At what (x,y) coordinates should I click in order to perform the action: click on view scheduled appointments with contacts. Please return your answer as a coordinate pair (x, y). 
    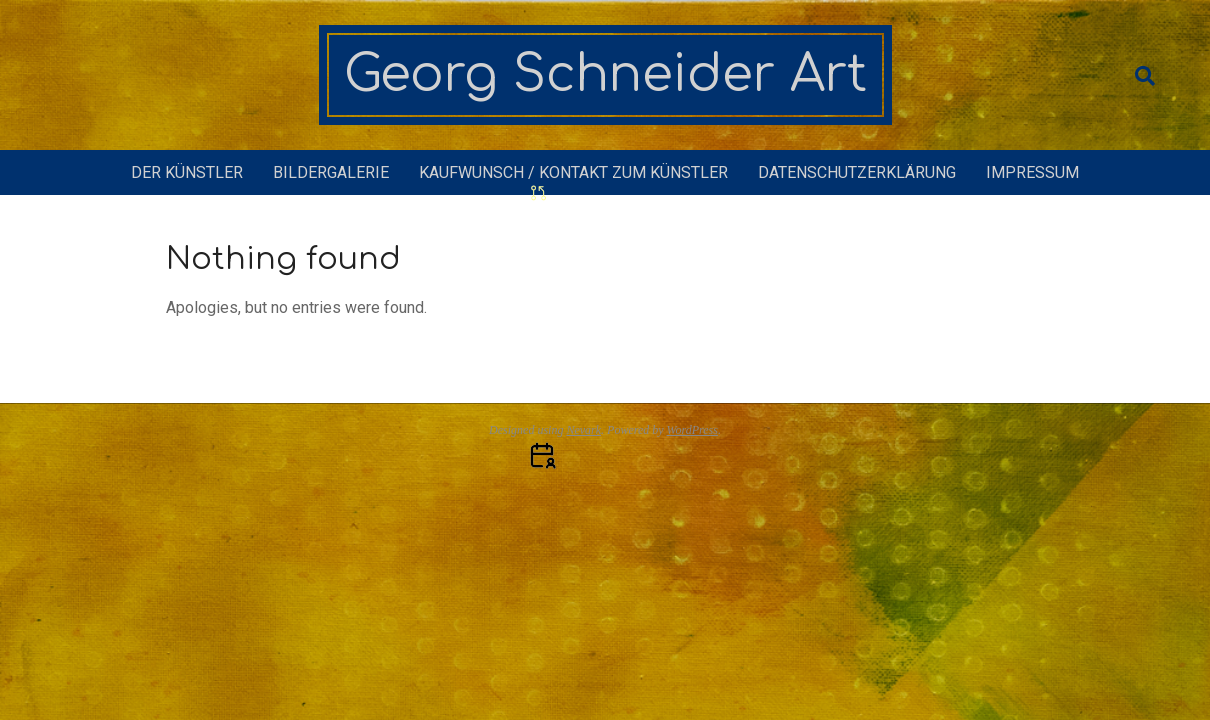
    Looking at the image, I should click on (542, 455).